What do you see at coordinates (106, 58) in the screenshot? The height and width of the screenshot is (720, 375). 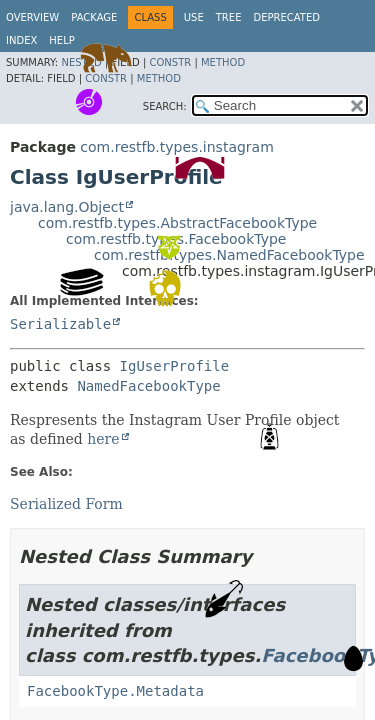 I see `tapir animal icon for wildlife or nature-themed game` at bounding box center [106, 58].